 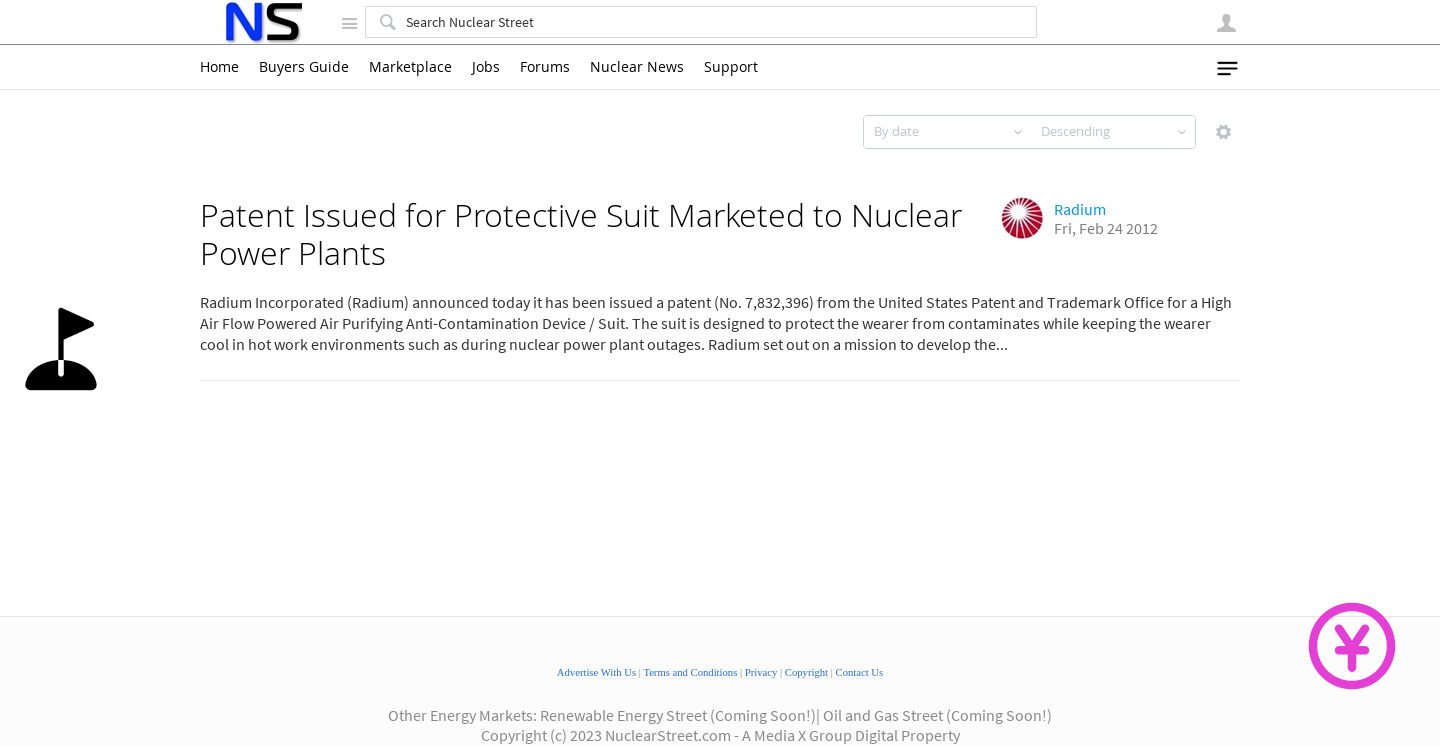 I want to click on view golf courses or activities, so click(x=61, y=349).